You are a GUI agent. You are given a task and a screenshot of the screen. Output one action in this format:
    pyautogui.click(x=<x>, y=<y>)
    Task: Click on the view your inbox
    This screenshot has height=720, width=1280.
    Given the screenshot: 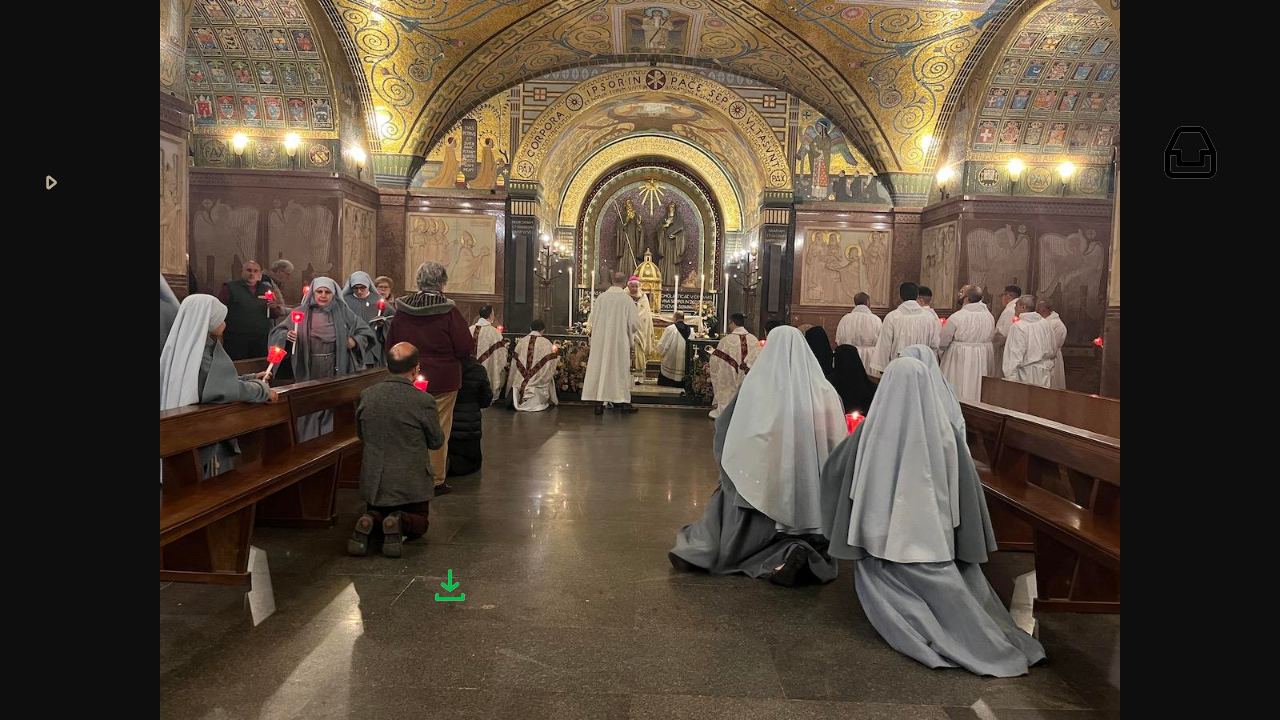 What is the action you would take?
    pyautogui.click(x=1190, y=152)
    